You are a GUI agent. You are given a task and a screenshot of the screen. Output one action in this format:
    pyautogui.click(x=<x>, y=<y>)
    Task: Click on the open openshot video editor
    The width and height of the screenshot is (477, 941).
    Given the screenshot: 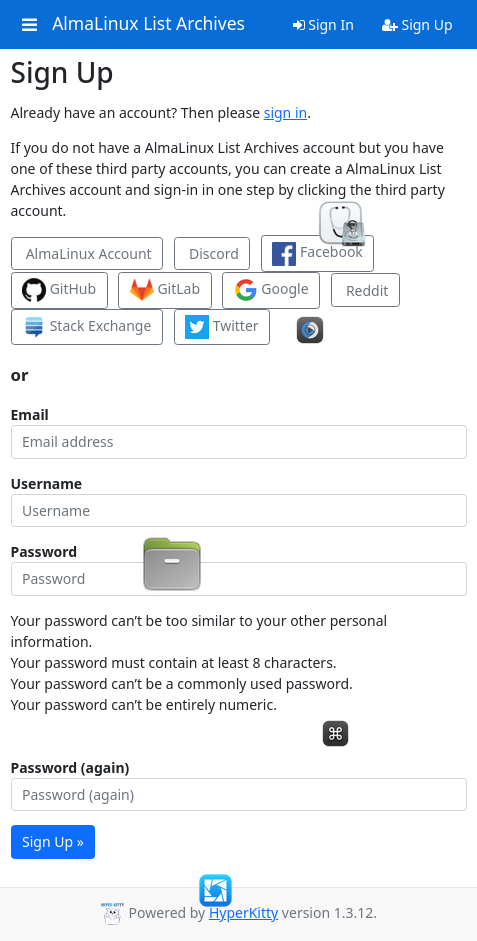 What is the action you would take?
    pyautogui.click(x=310, y=330)
    